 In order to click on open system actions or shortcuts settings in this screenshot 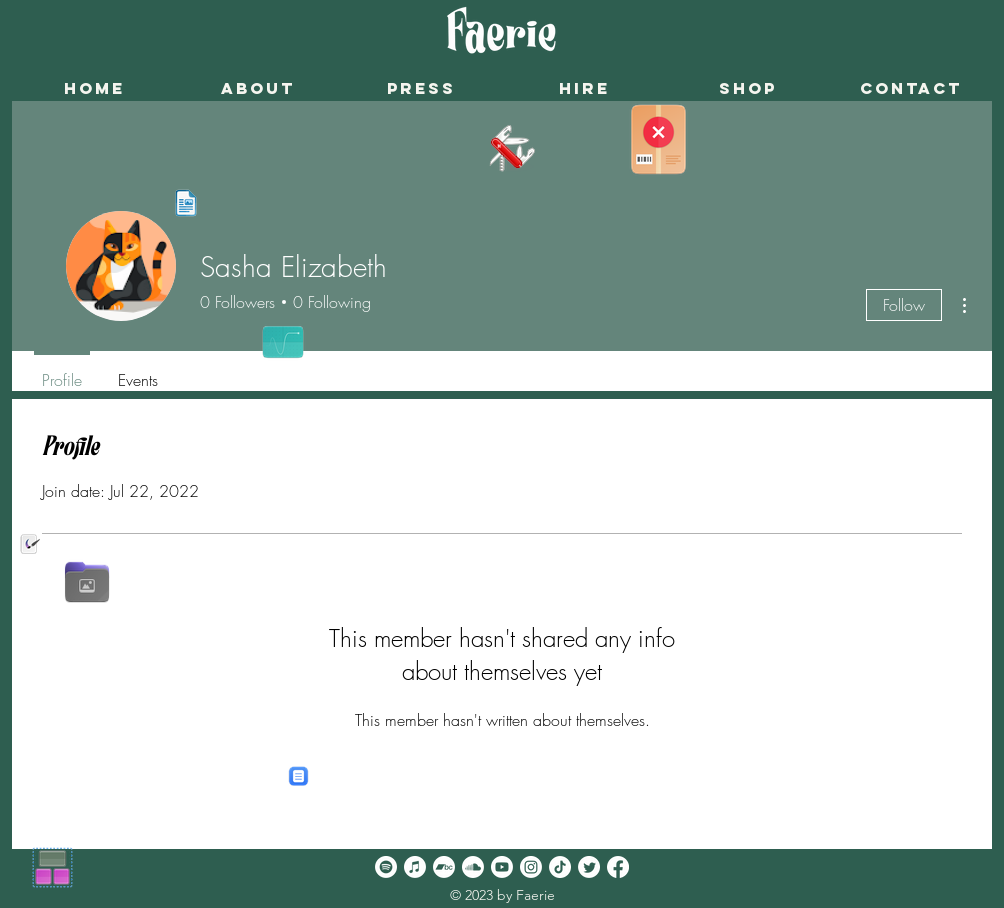, I will do `click(298, 776)`.